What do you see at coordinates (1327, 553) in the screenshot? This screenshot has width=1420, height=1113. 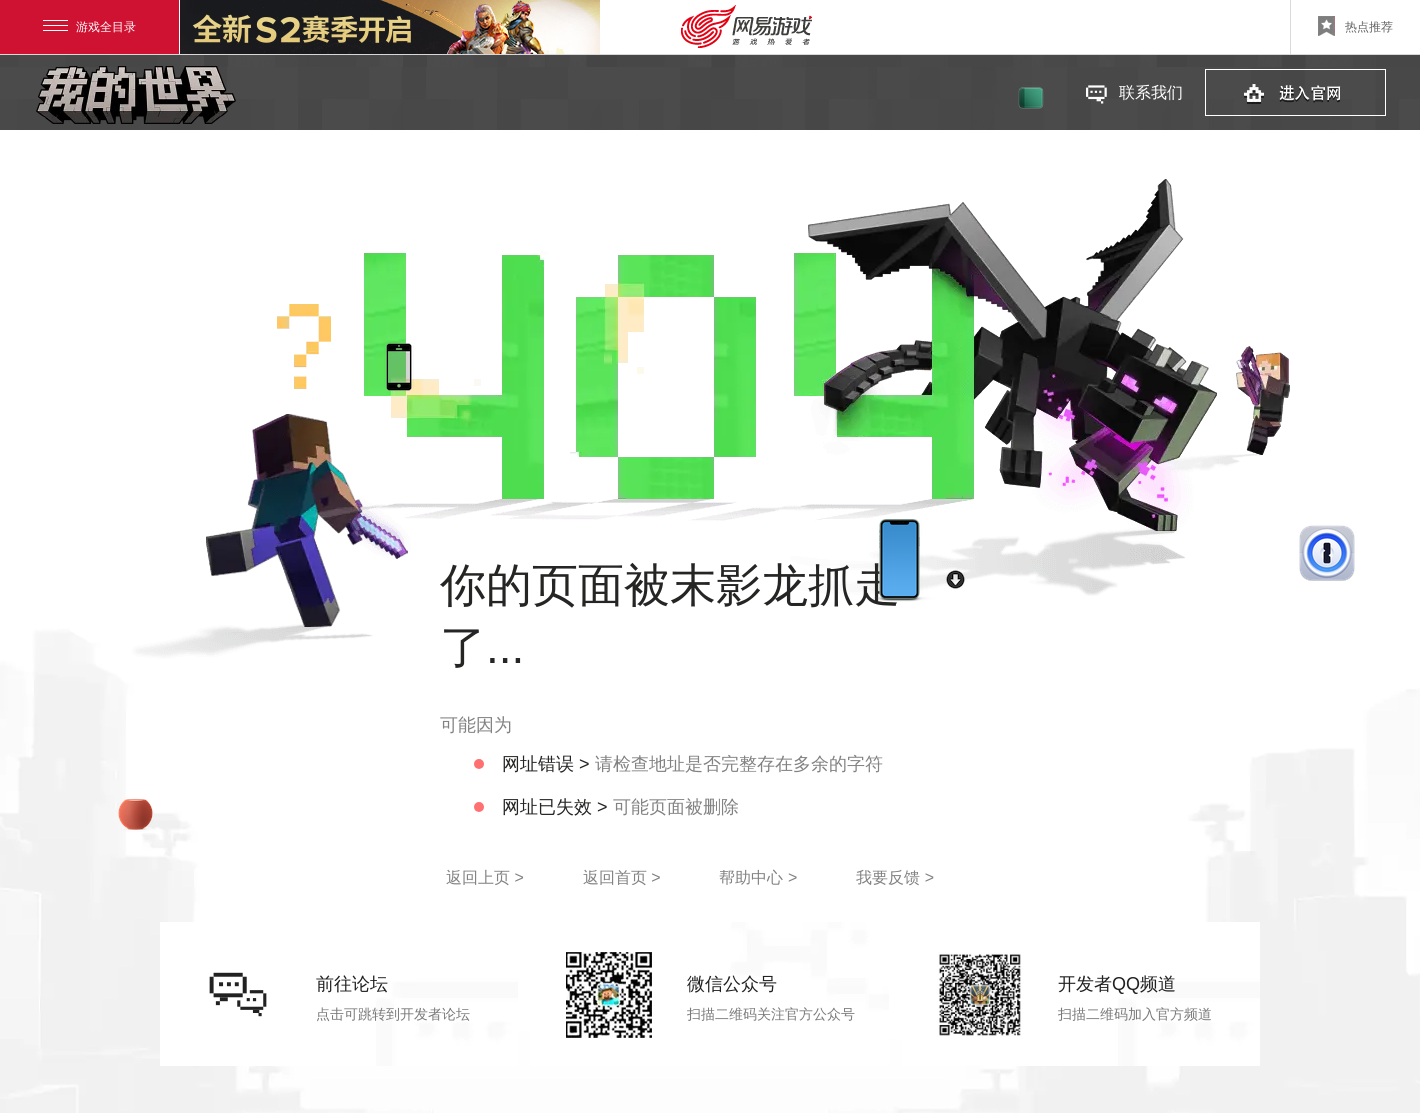 I see `open 1Password to access saved passwords` at bounding box center [1327, 553].